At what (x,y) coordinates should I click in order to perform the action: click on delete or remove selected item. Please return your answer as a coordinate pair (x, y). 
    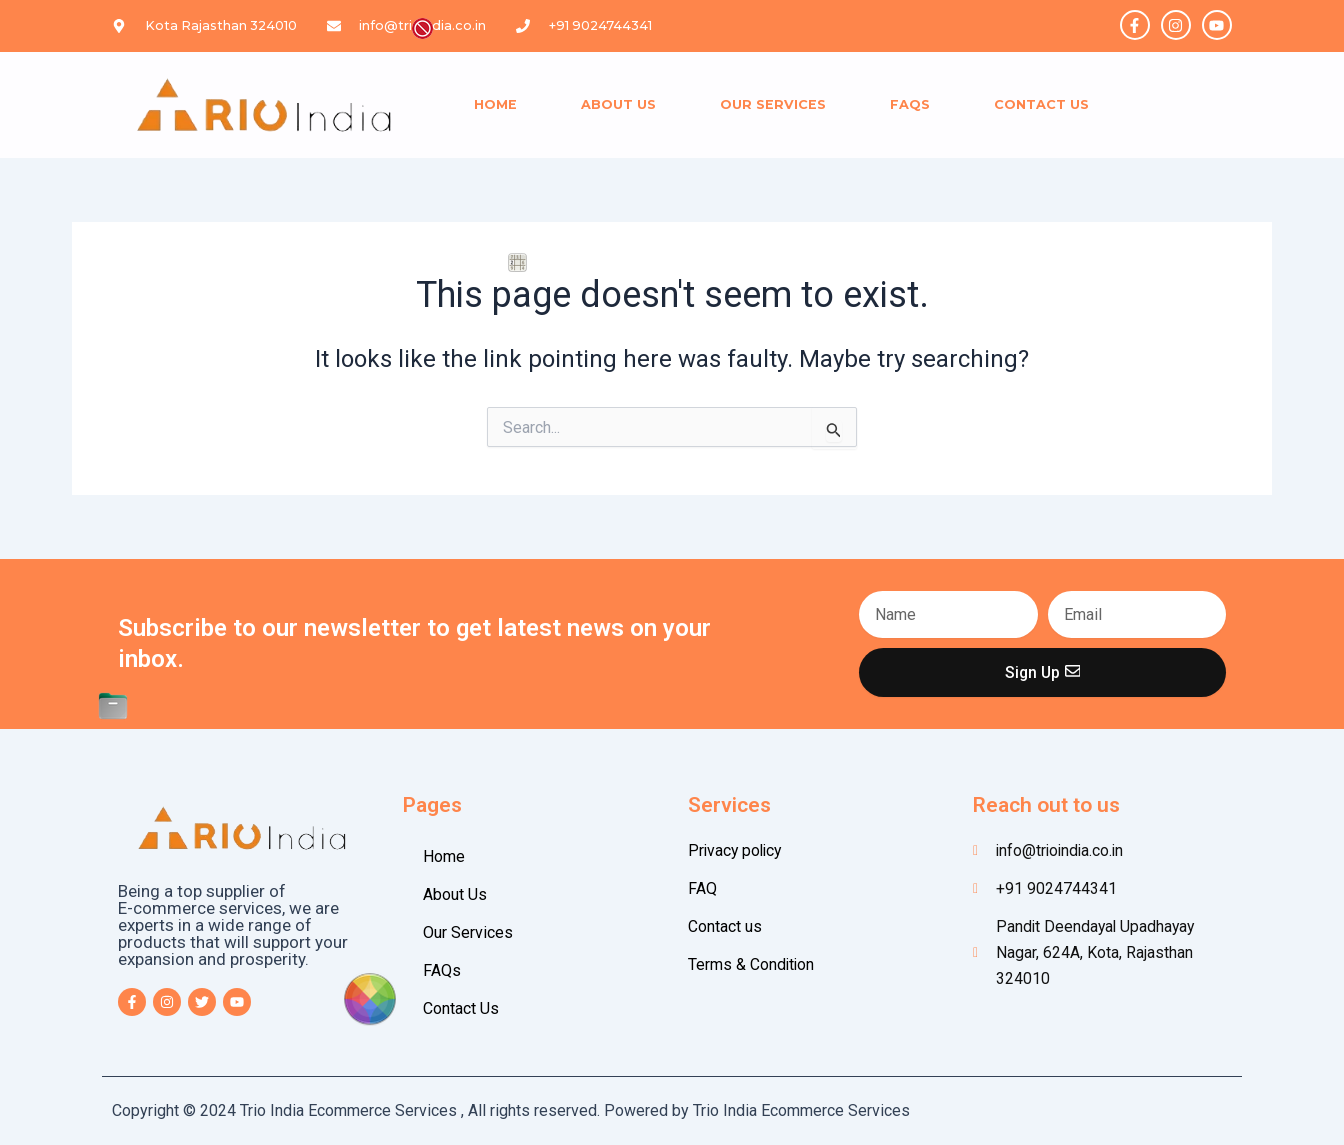
    Looking at the image, I should click on (422, 28).